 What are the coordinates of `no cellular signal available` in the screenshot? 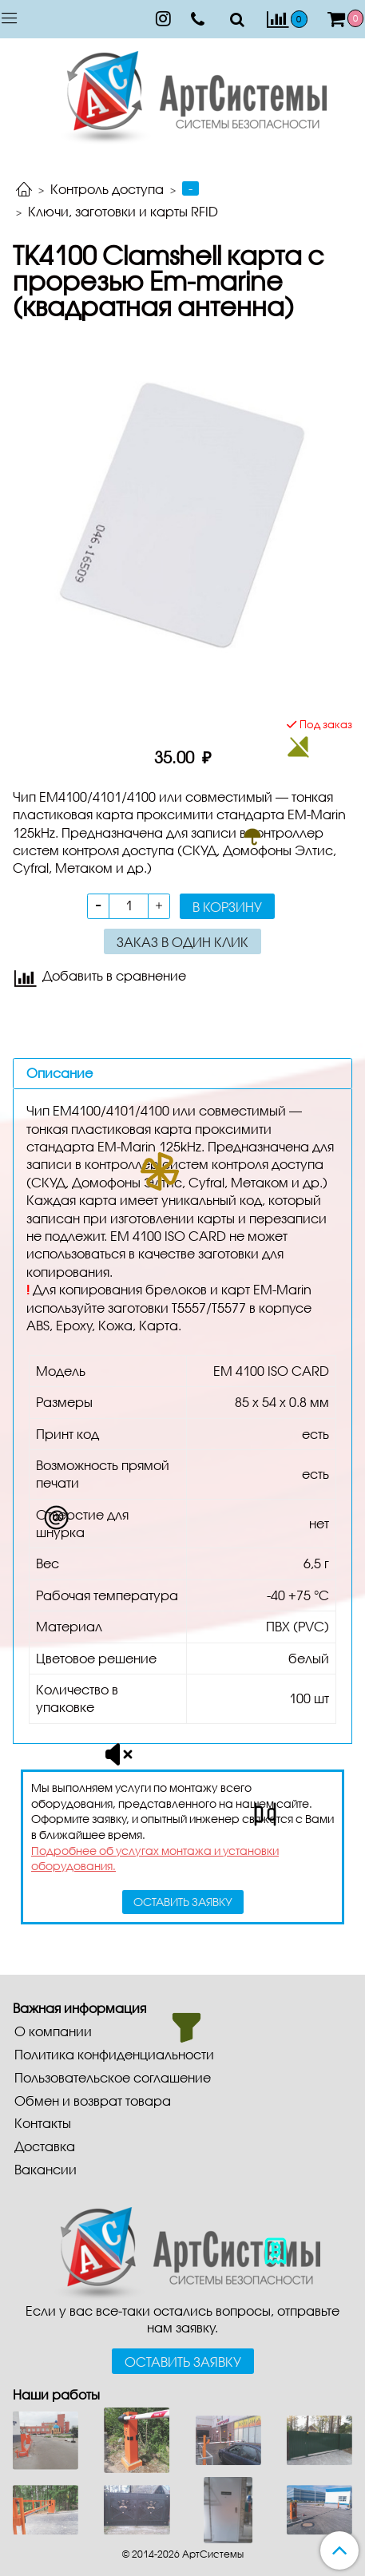 It's located at (300, 747).